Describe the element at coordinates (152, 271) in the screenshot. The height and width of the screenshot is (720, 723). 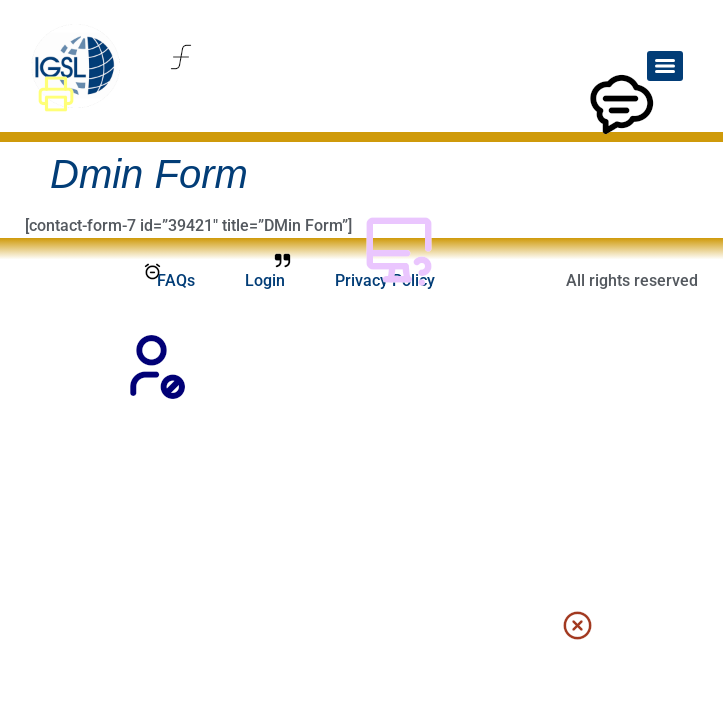
I see `remove or delete an alarm` at that location.